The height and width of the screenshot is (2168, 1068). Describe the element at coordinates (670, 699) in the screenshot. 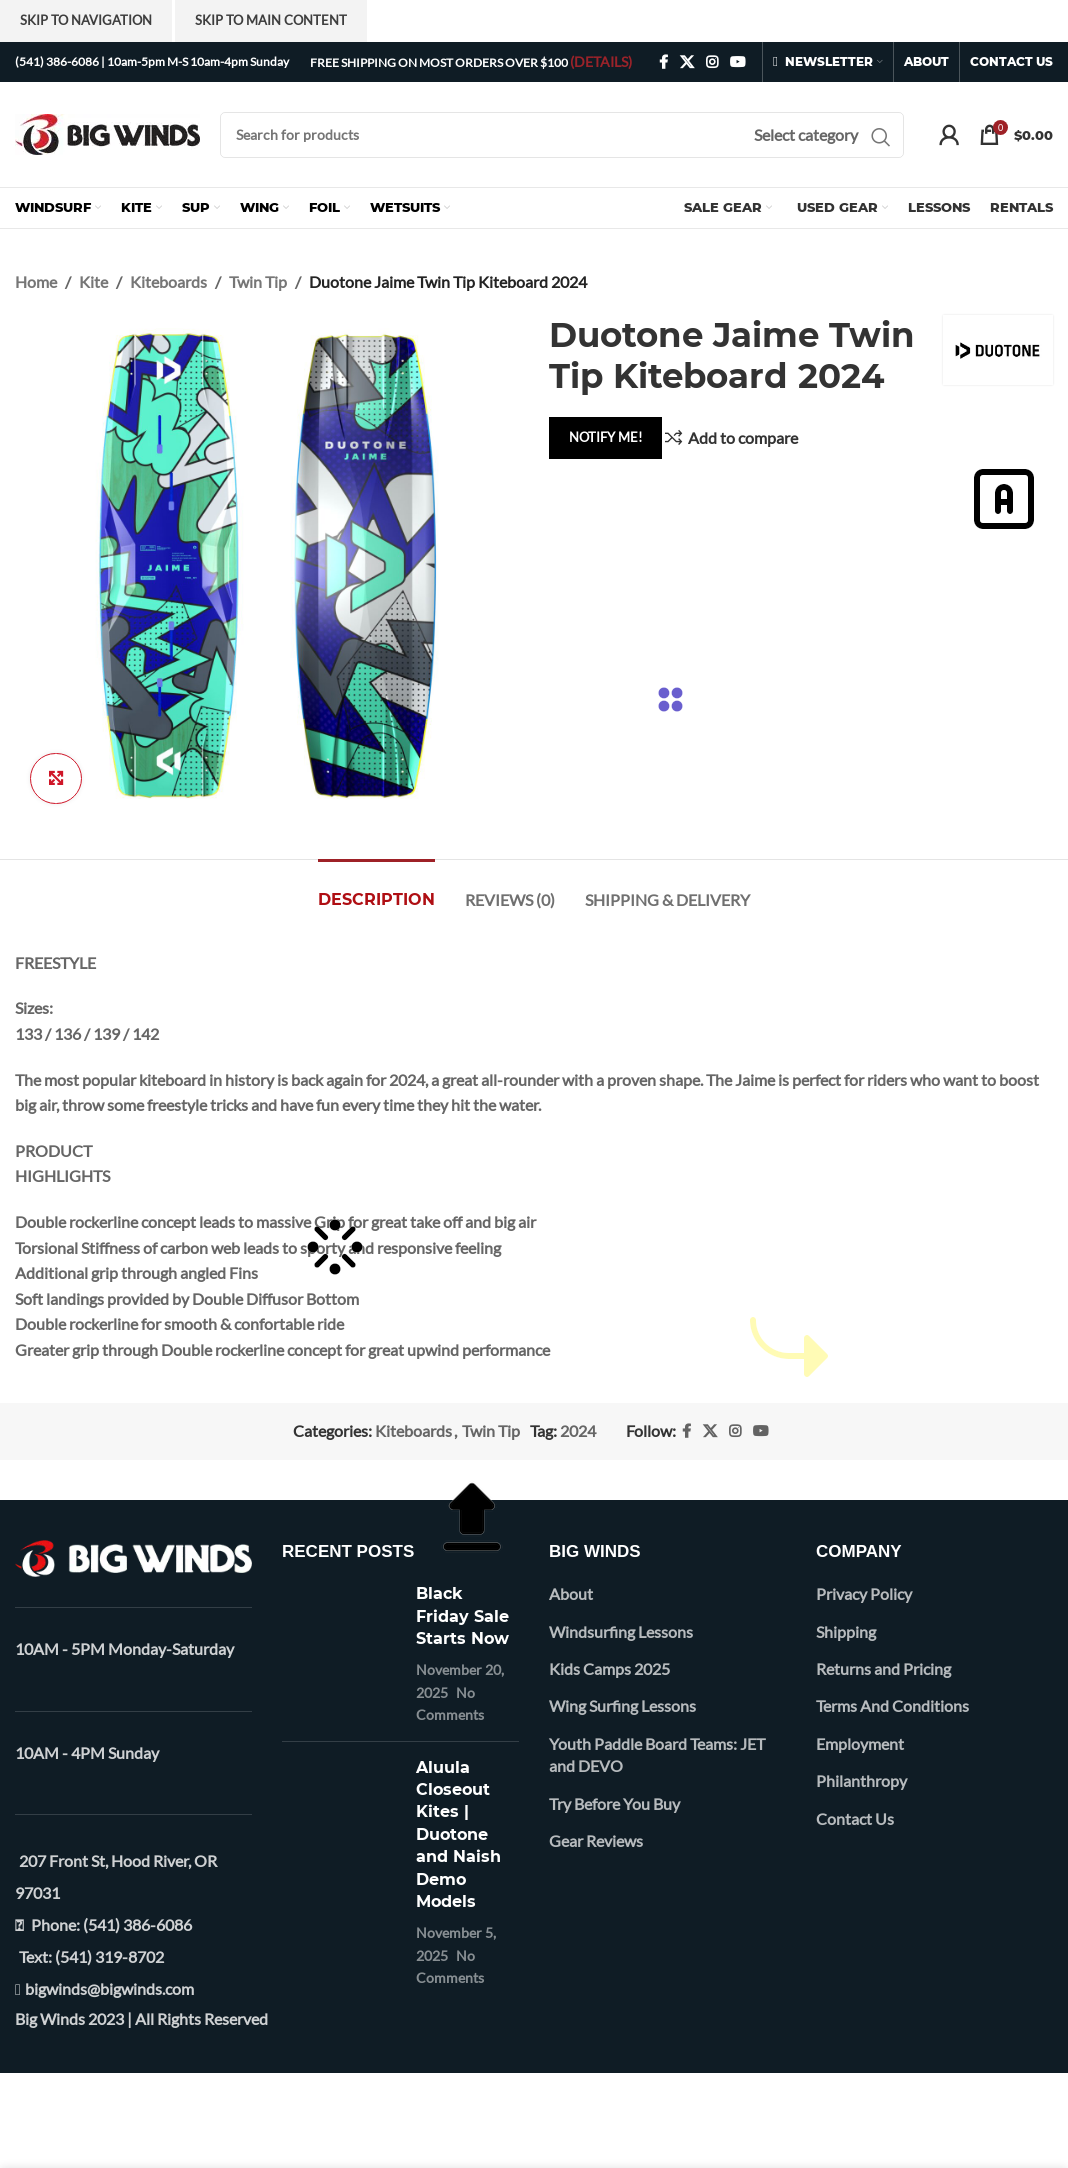

I see `open app grid or launcher` at that location.